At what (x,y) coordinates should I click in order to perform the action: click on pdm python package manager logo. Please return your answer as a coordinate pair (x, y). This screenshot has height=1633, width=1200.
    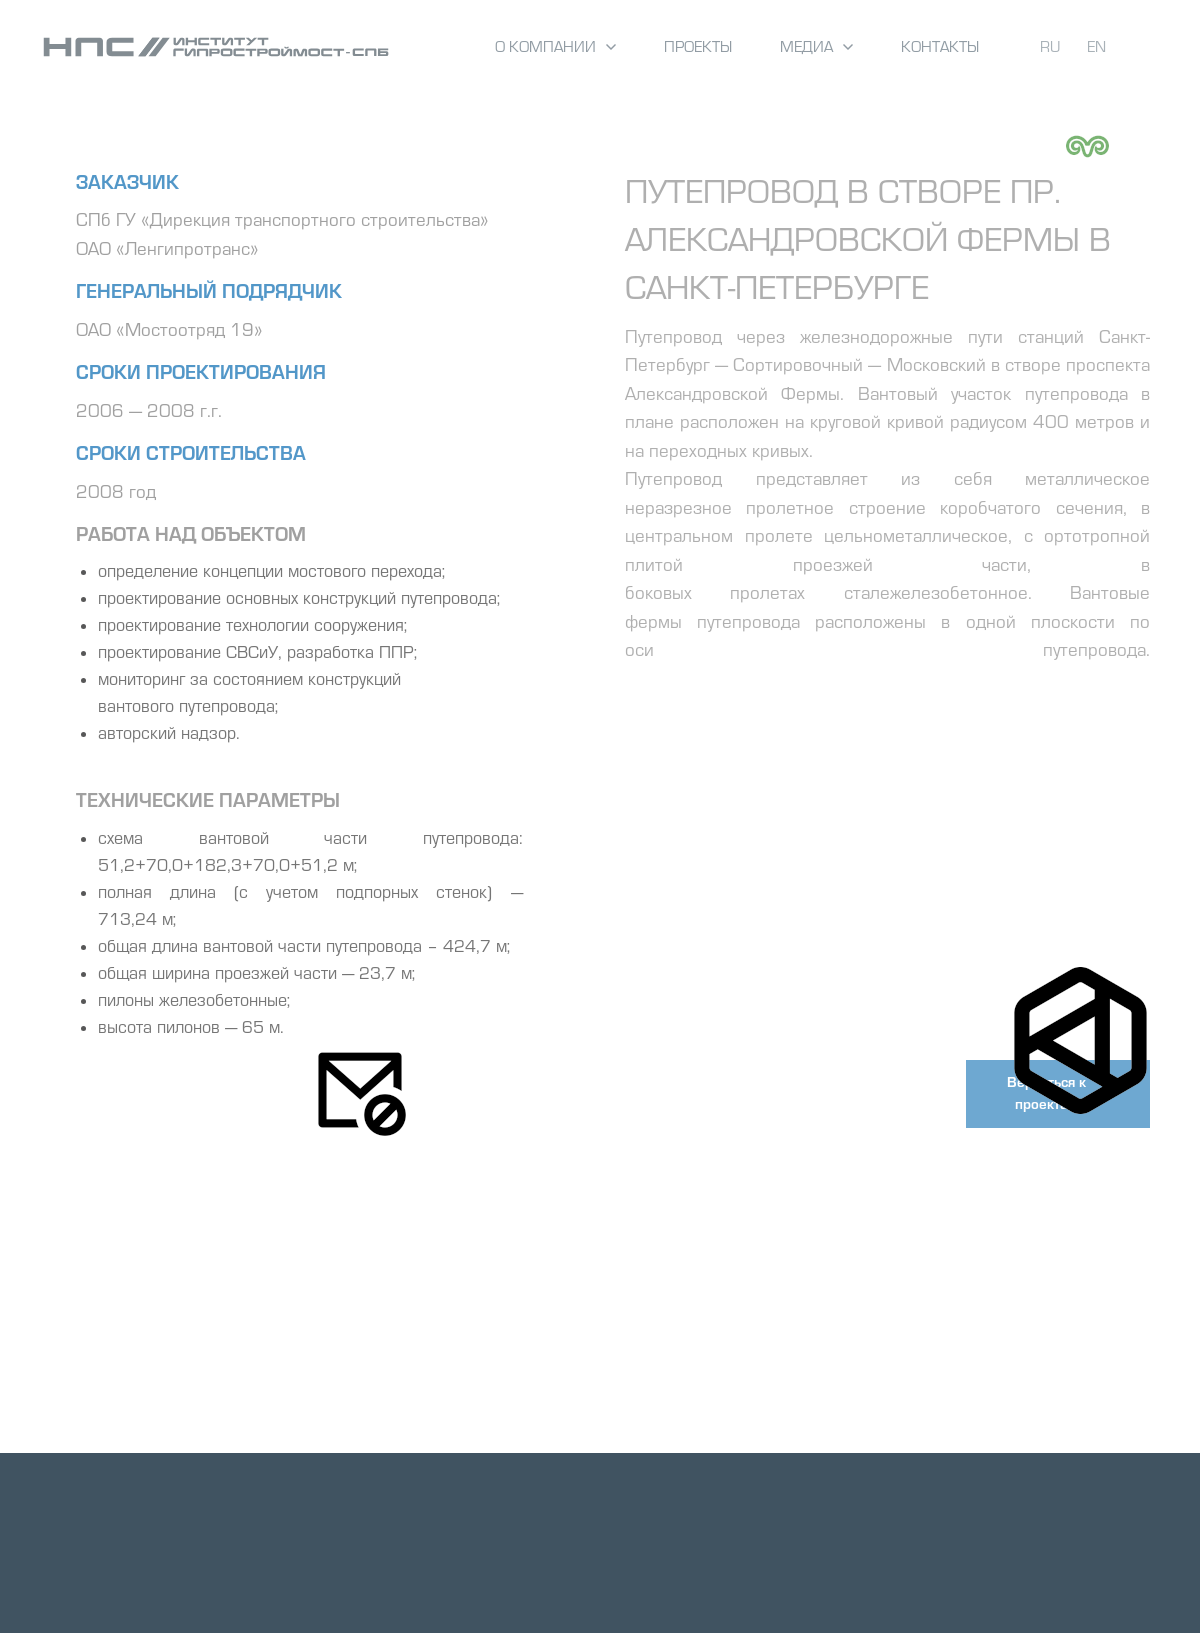
    Looking at the image, I should click on (1080, 1040).